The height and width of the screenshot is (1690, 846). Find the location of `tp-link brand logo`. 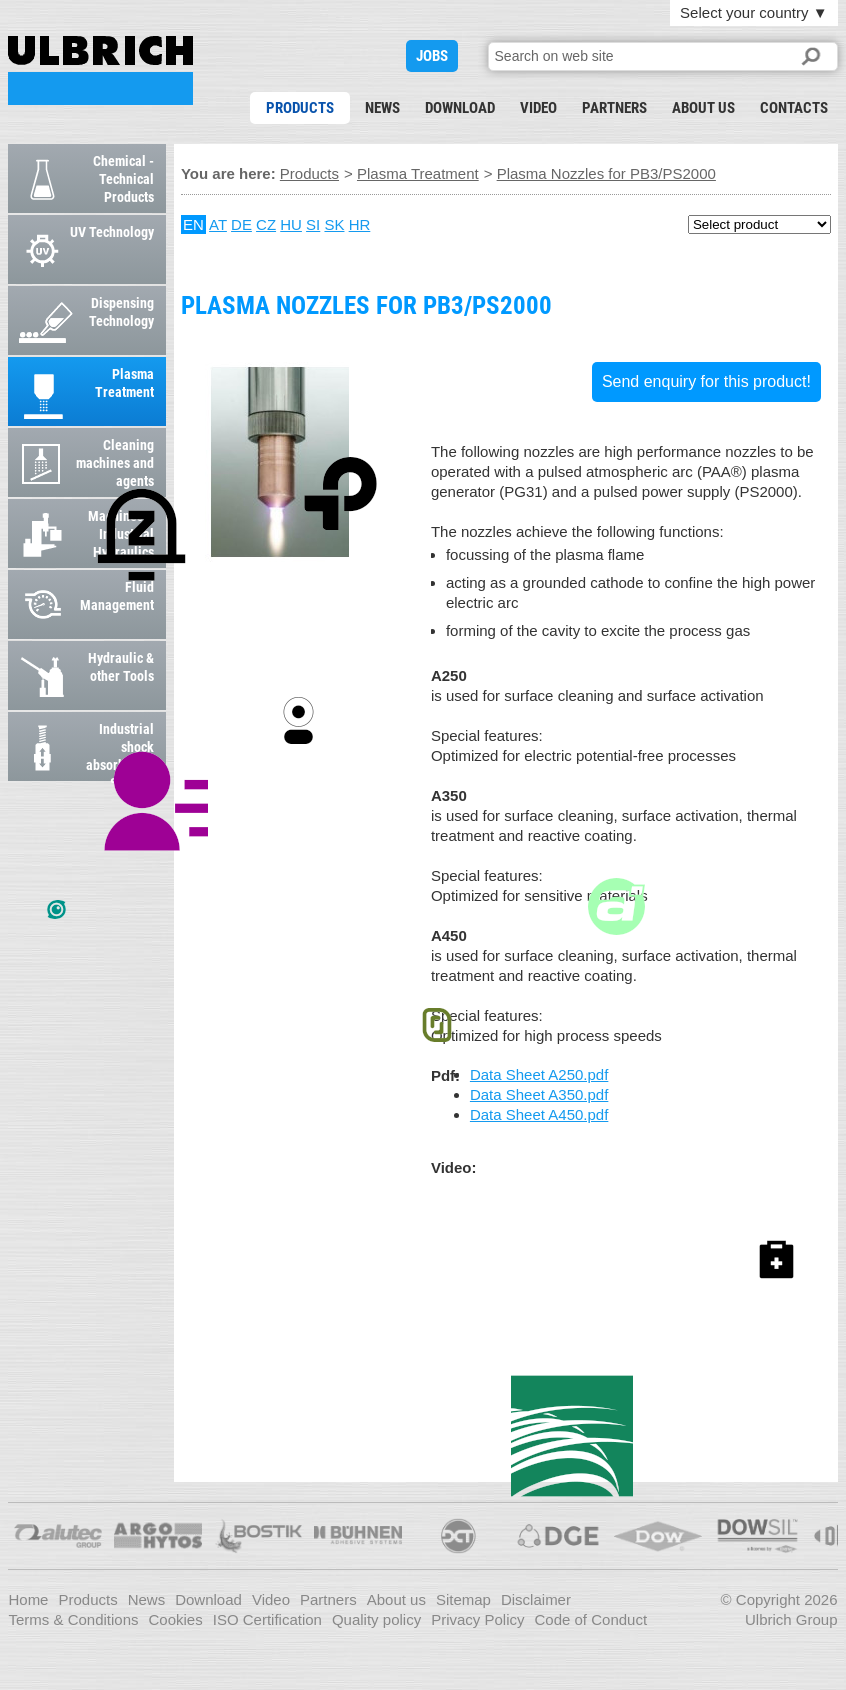

tp-link brand logo is located at coordinates (340, 493).